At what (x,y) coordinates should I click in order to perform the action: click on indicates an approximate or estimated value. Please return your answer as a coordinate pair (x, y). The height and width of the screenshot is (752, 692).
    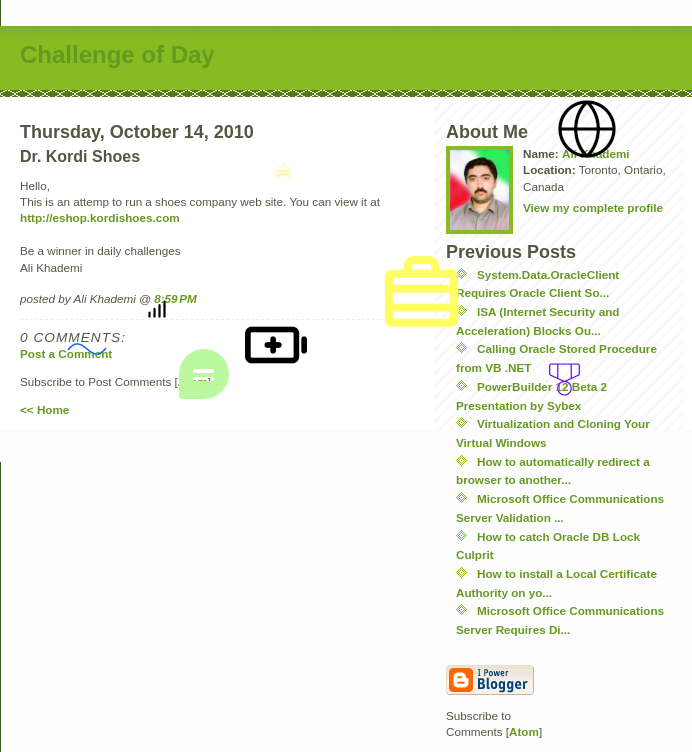
    Looking at the image, I should click on (87, 349).